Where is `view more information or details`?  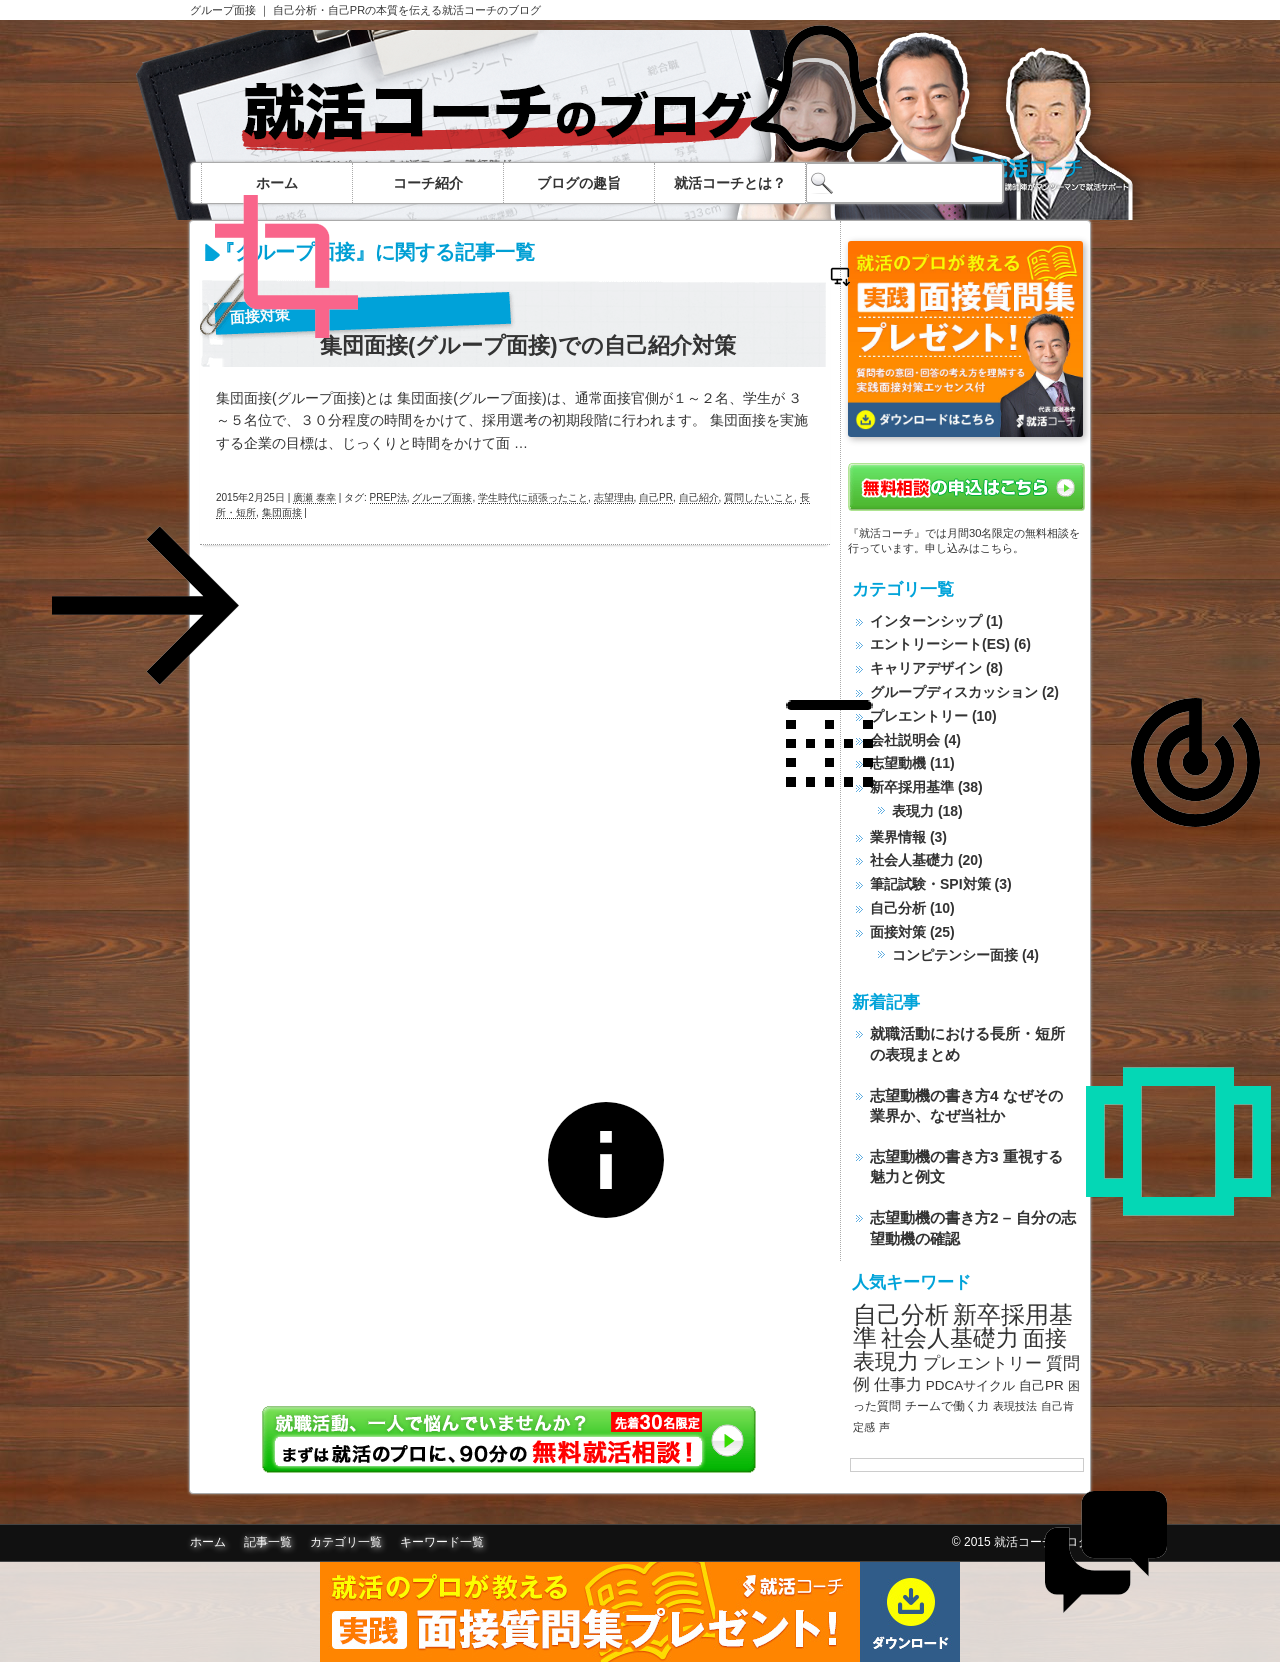
view more information or details is located at coordinates (606, 1160).